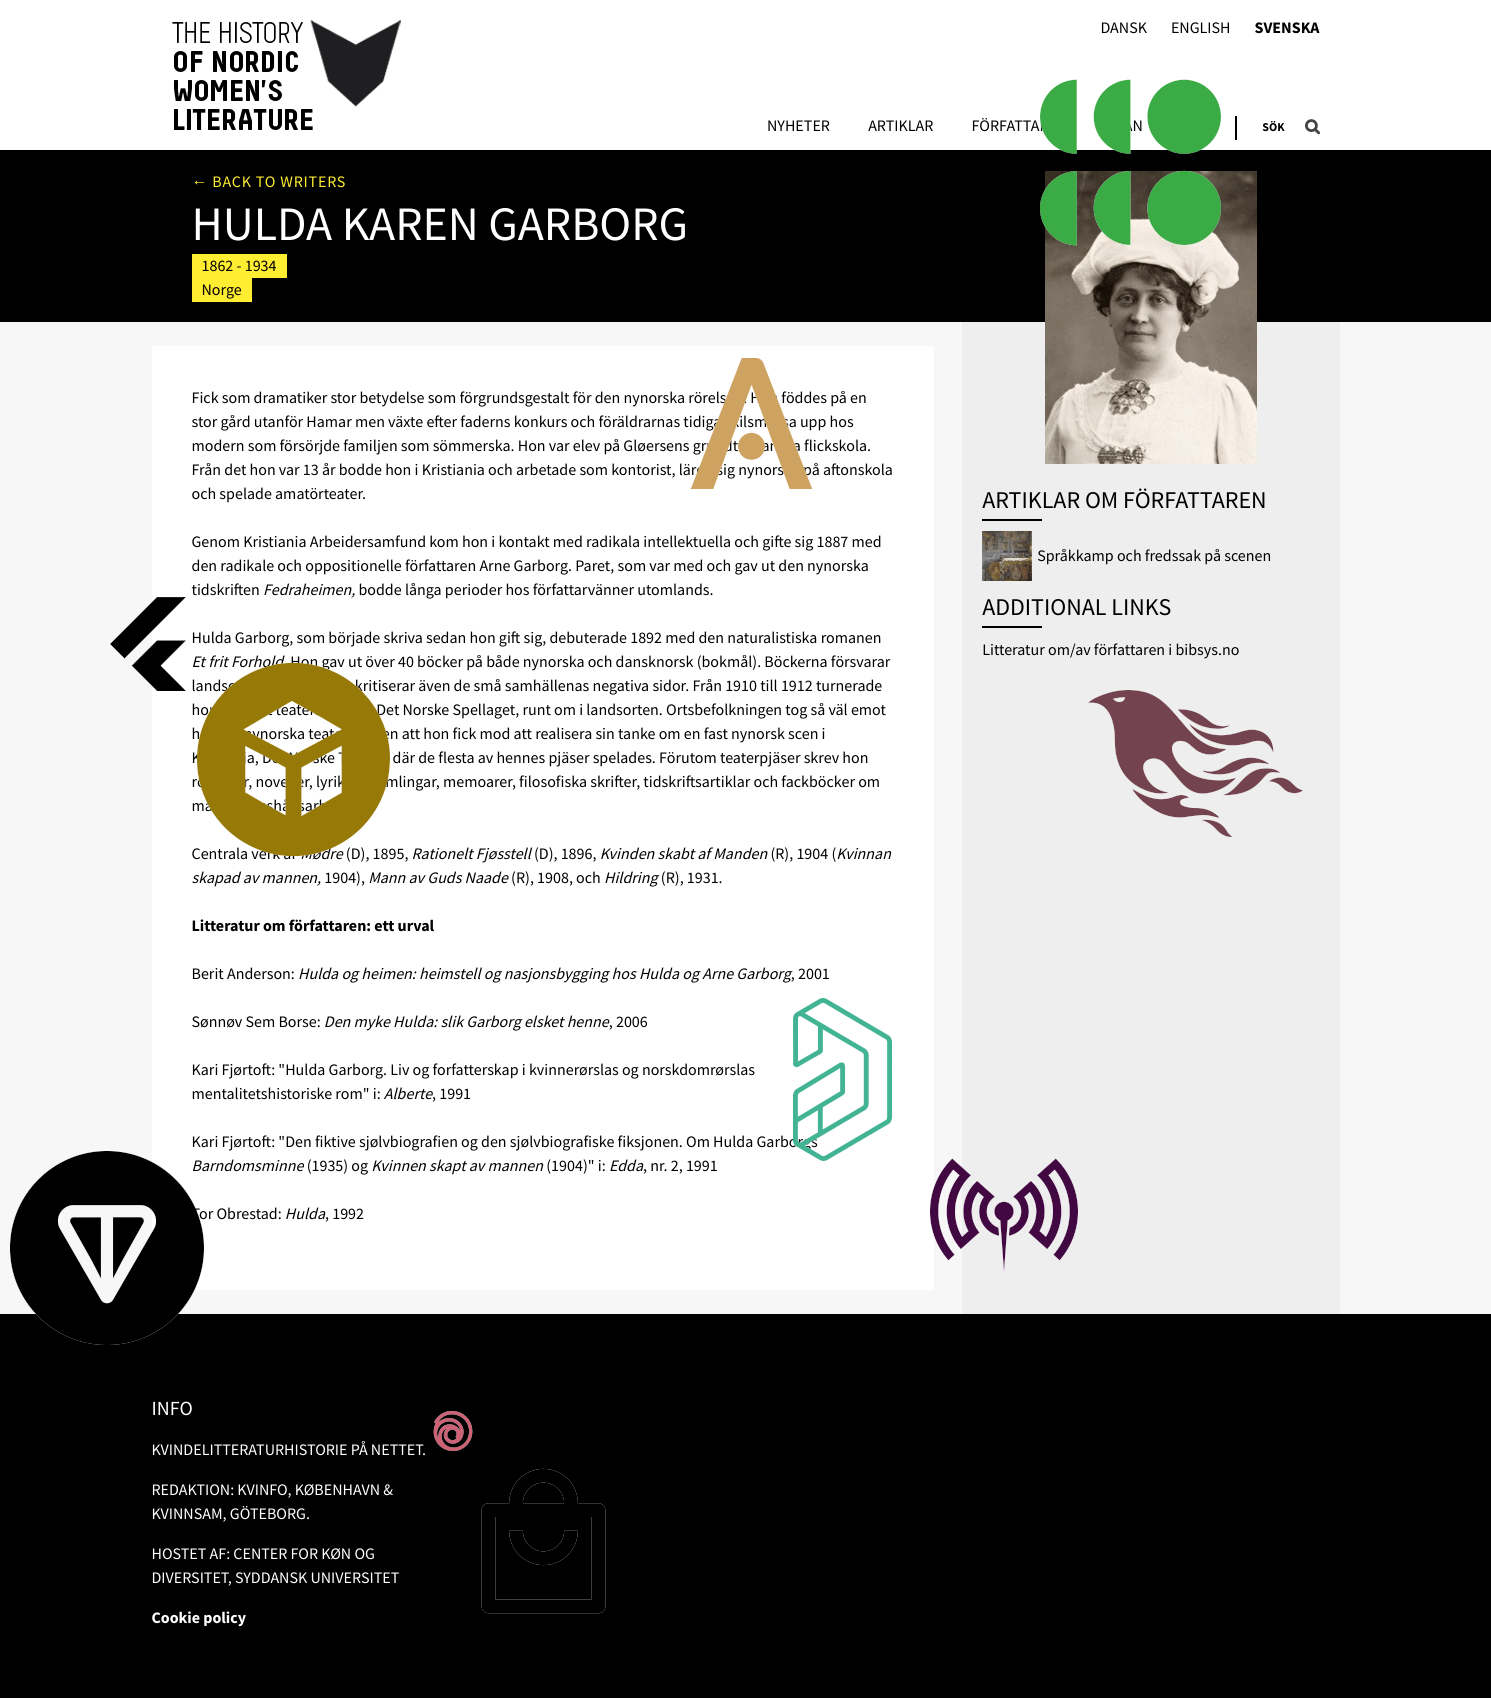 The image size is (1491, 1698). I want to click on open Altium Designer application, so click(842, 1079).